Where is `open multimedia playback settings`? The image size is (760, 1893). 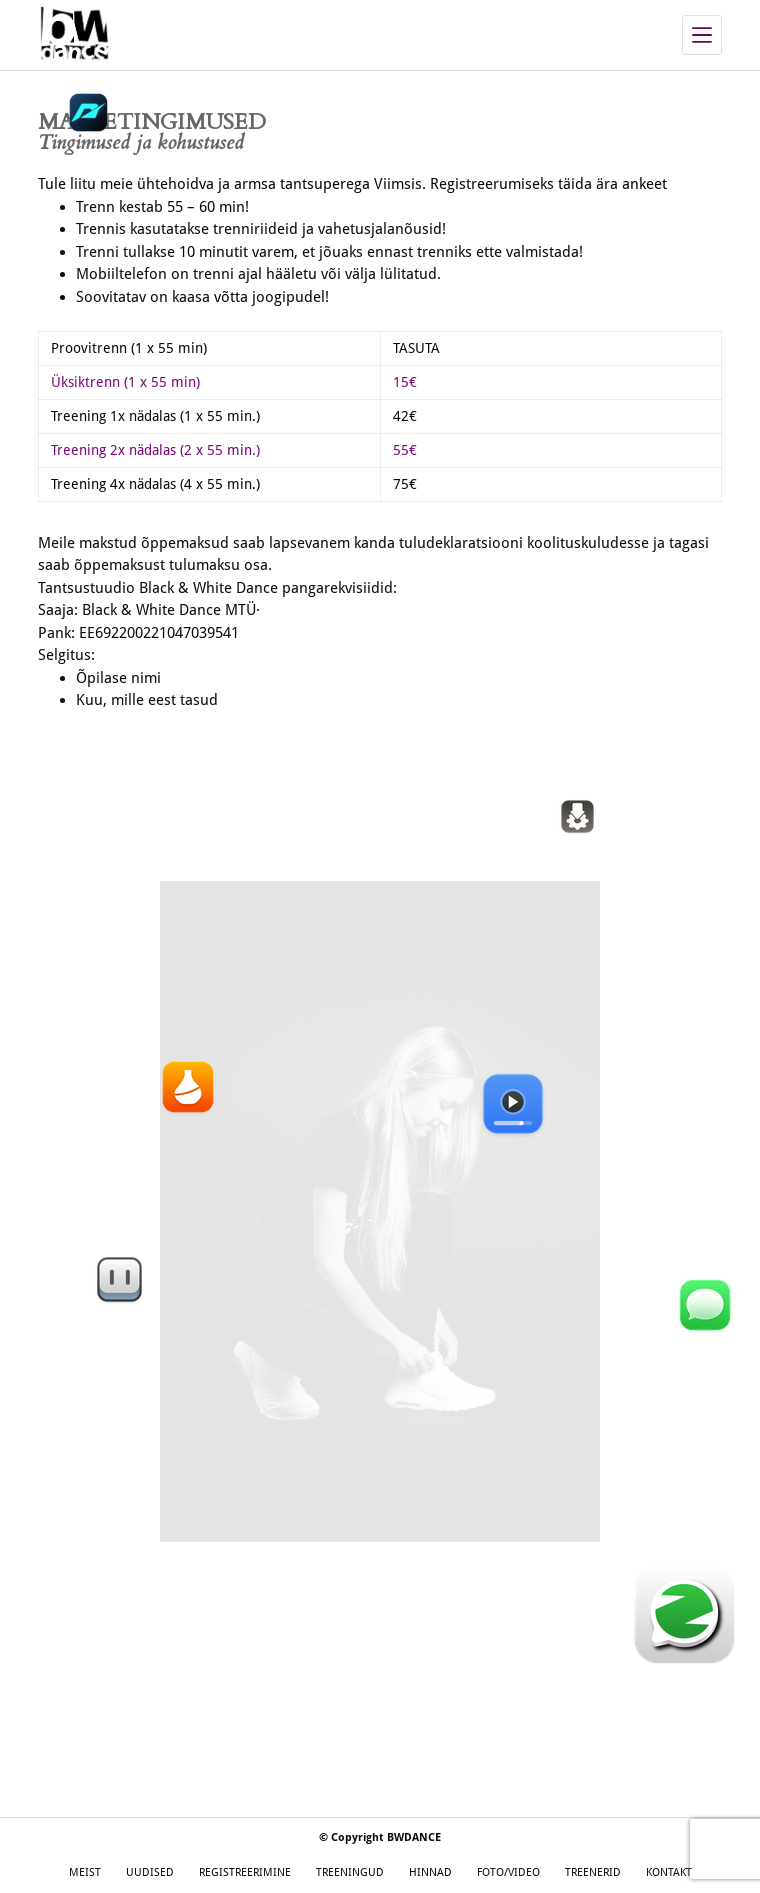 open multimedia playback settings is located at coordinates (513, 1105).